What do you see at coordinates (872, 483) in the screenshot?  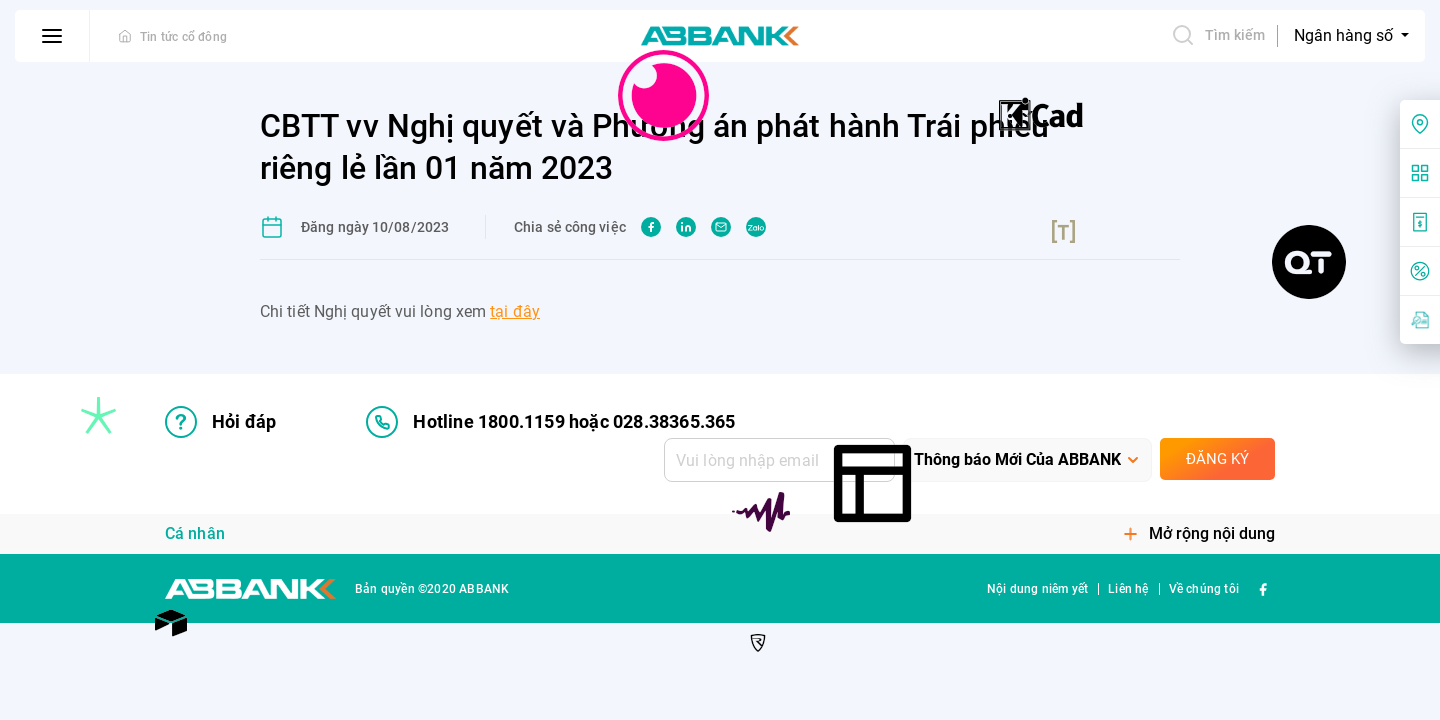 I see `switch to grid layout view` at bounding box center [872, 483].